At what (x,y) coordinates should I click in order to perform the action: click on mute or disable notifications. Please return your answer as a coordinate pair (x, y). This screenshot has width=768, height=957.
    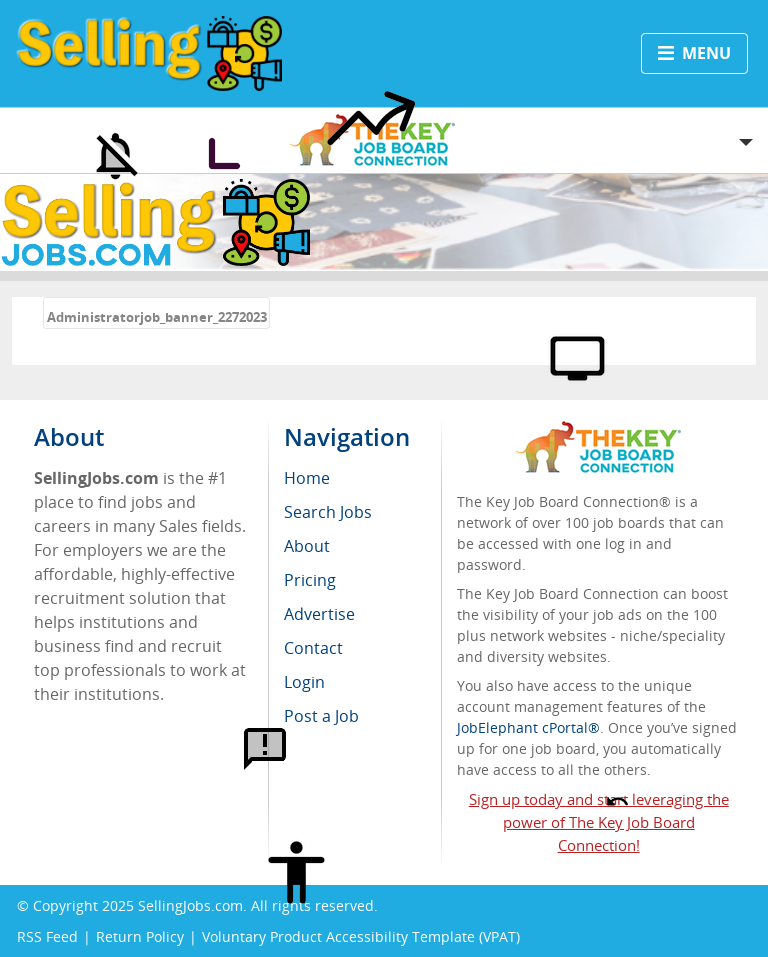
    Looking at the image, I should click on (115, 155).